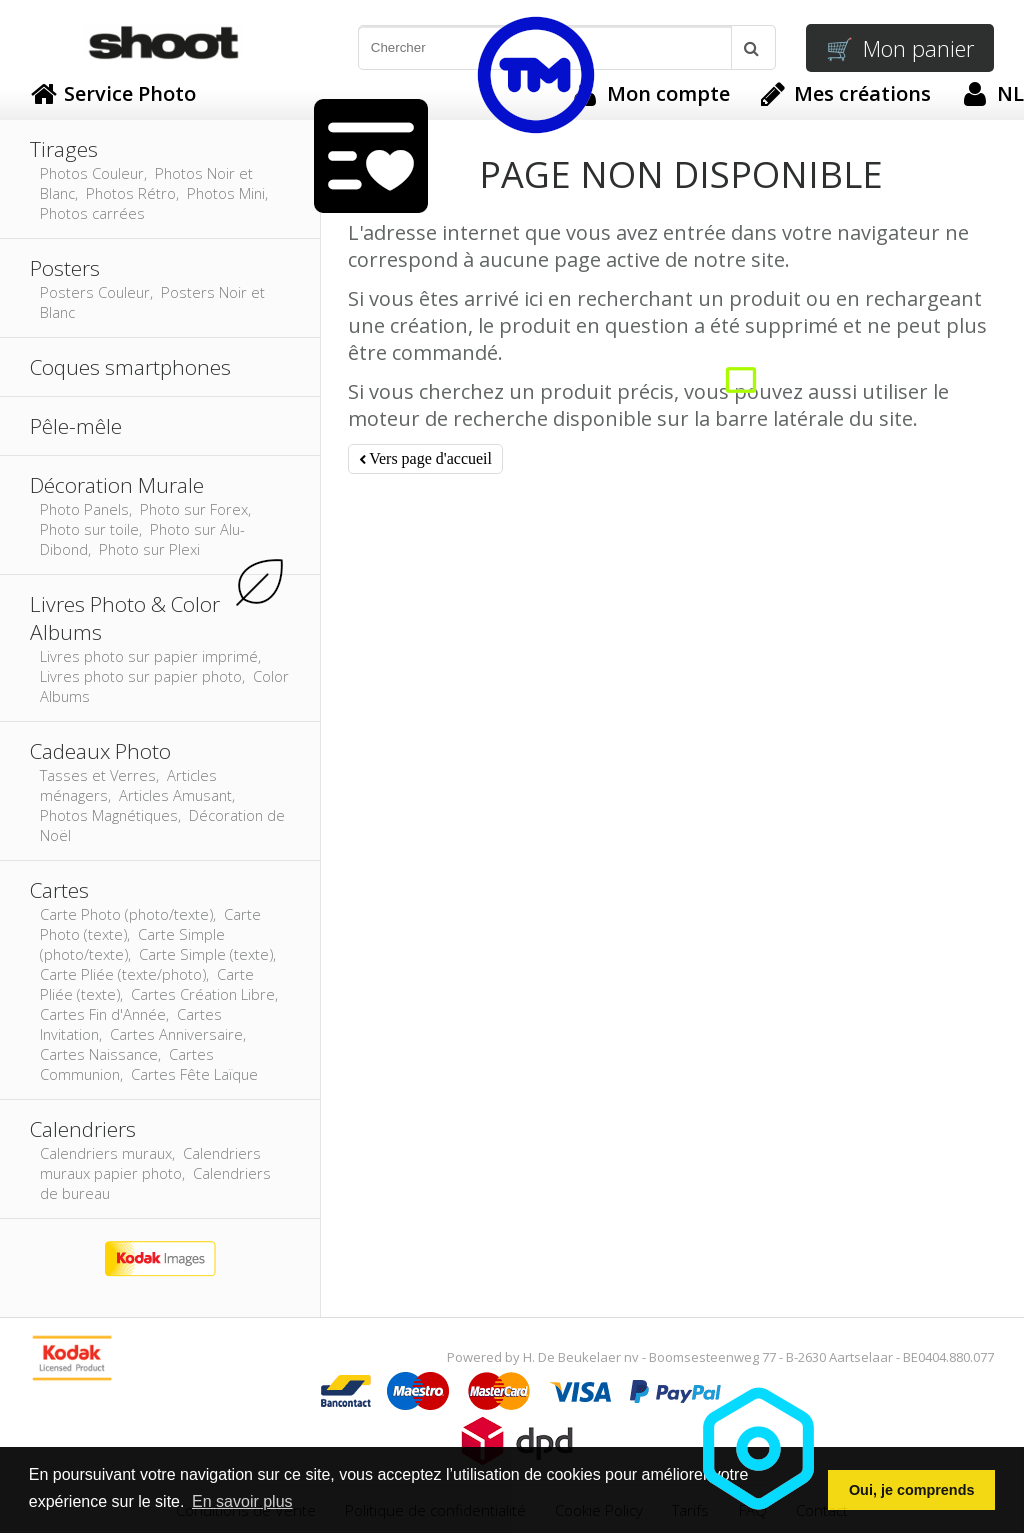  I want to click on view your favorites list, so click(371, 156).